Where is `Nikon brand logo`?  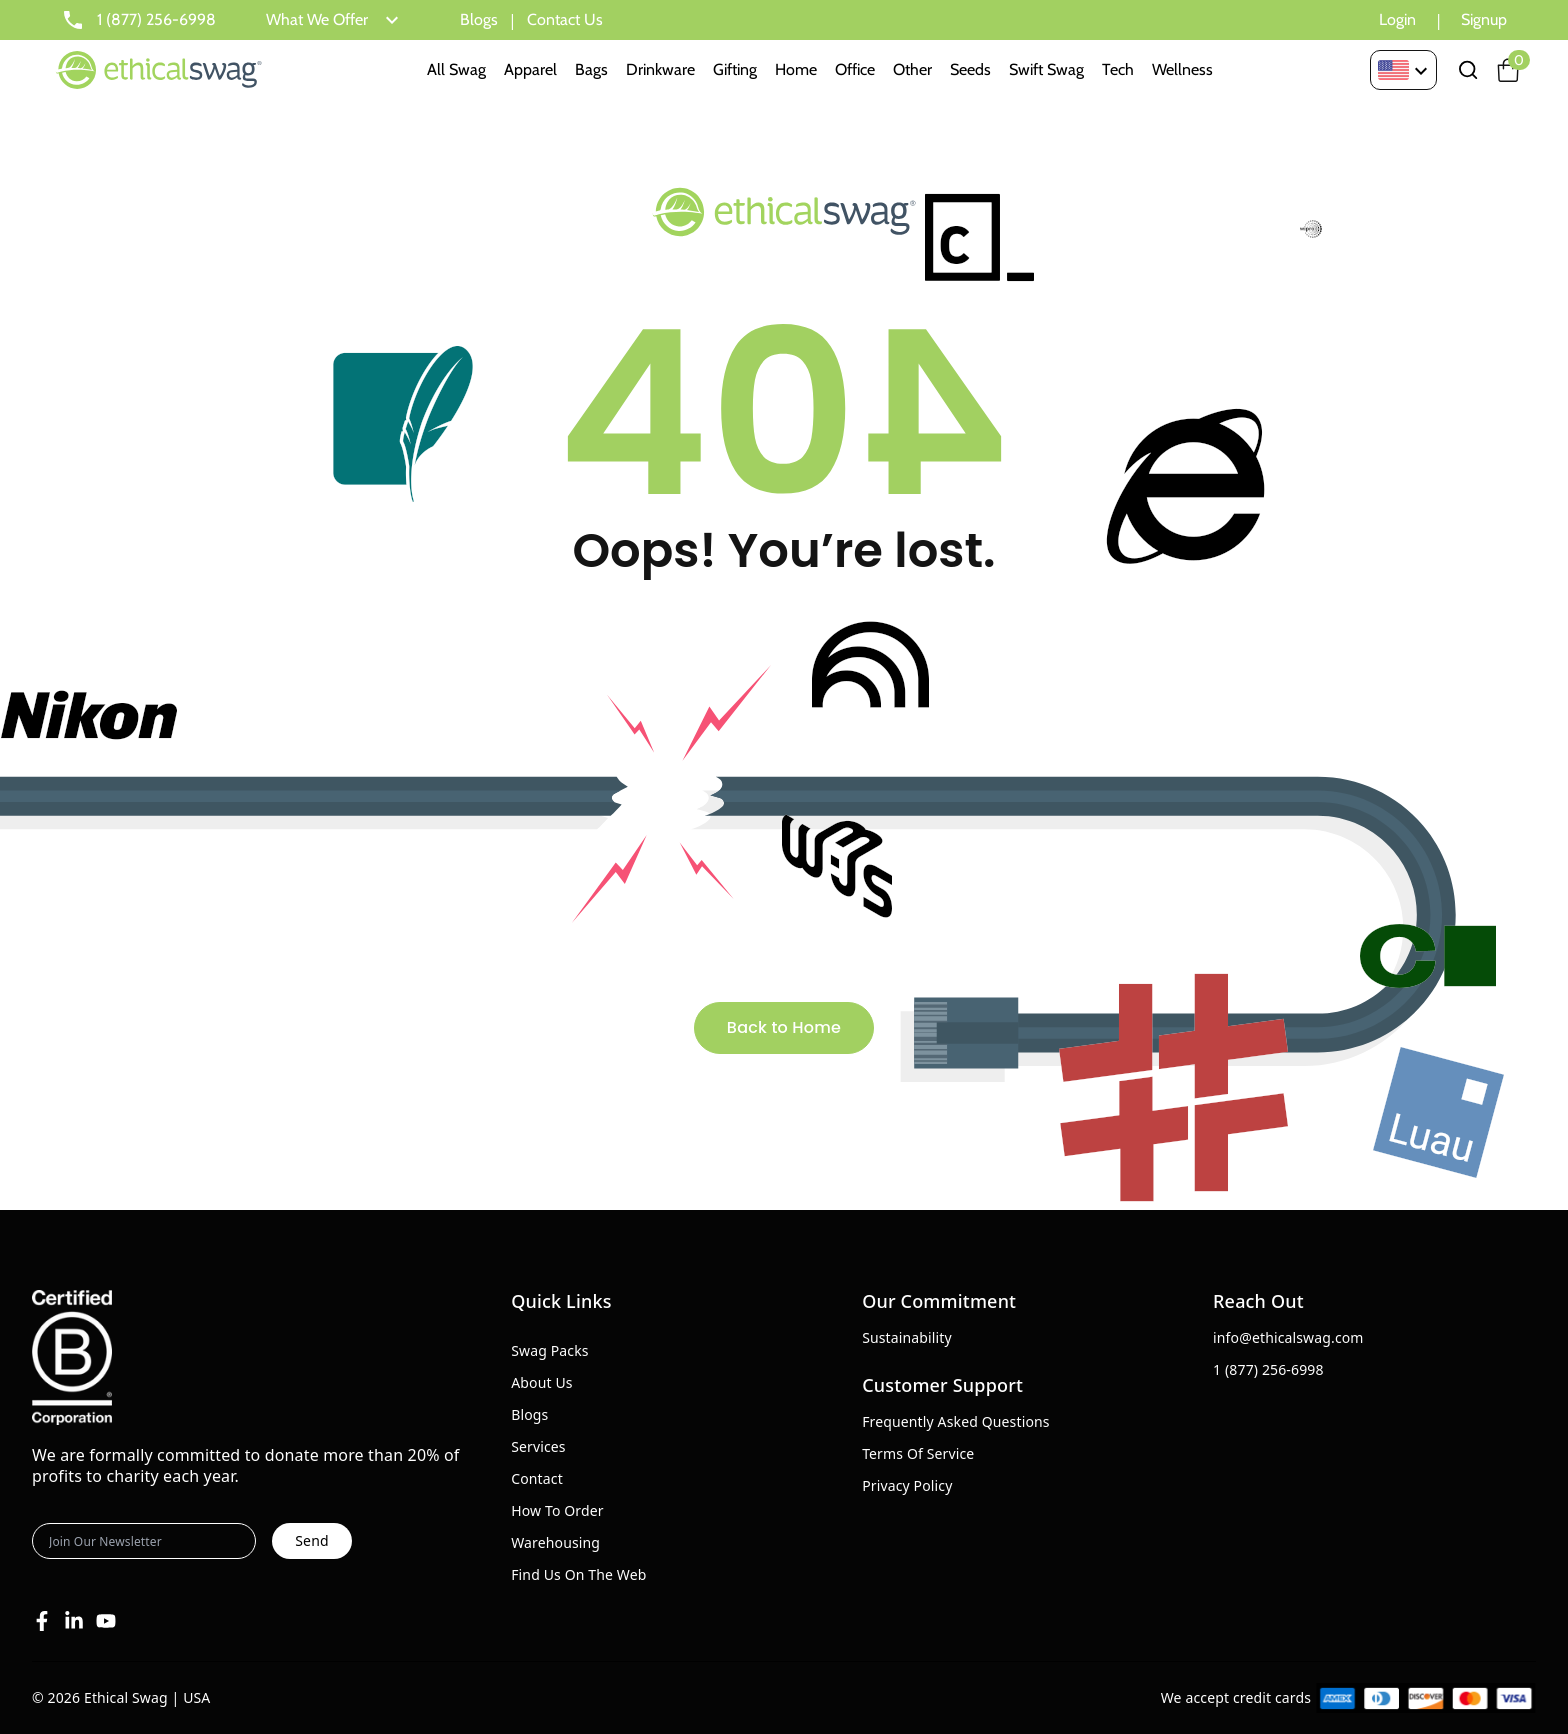 Nikon brand logo is located at coordinates (89, 715).